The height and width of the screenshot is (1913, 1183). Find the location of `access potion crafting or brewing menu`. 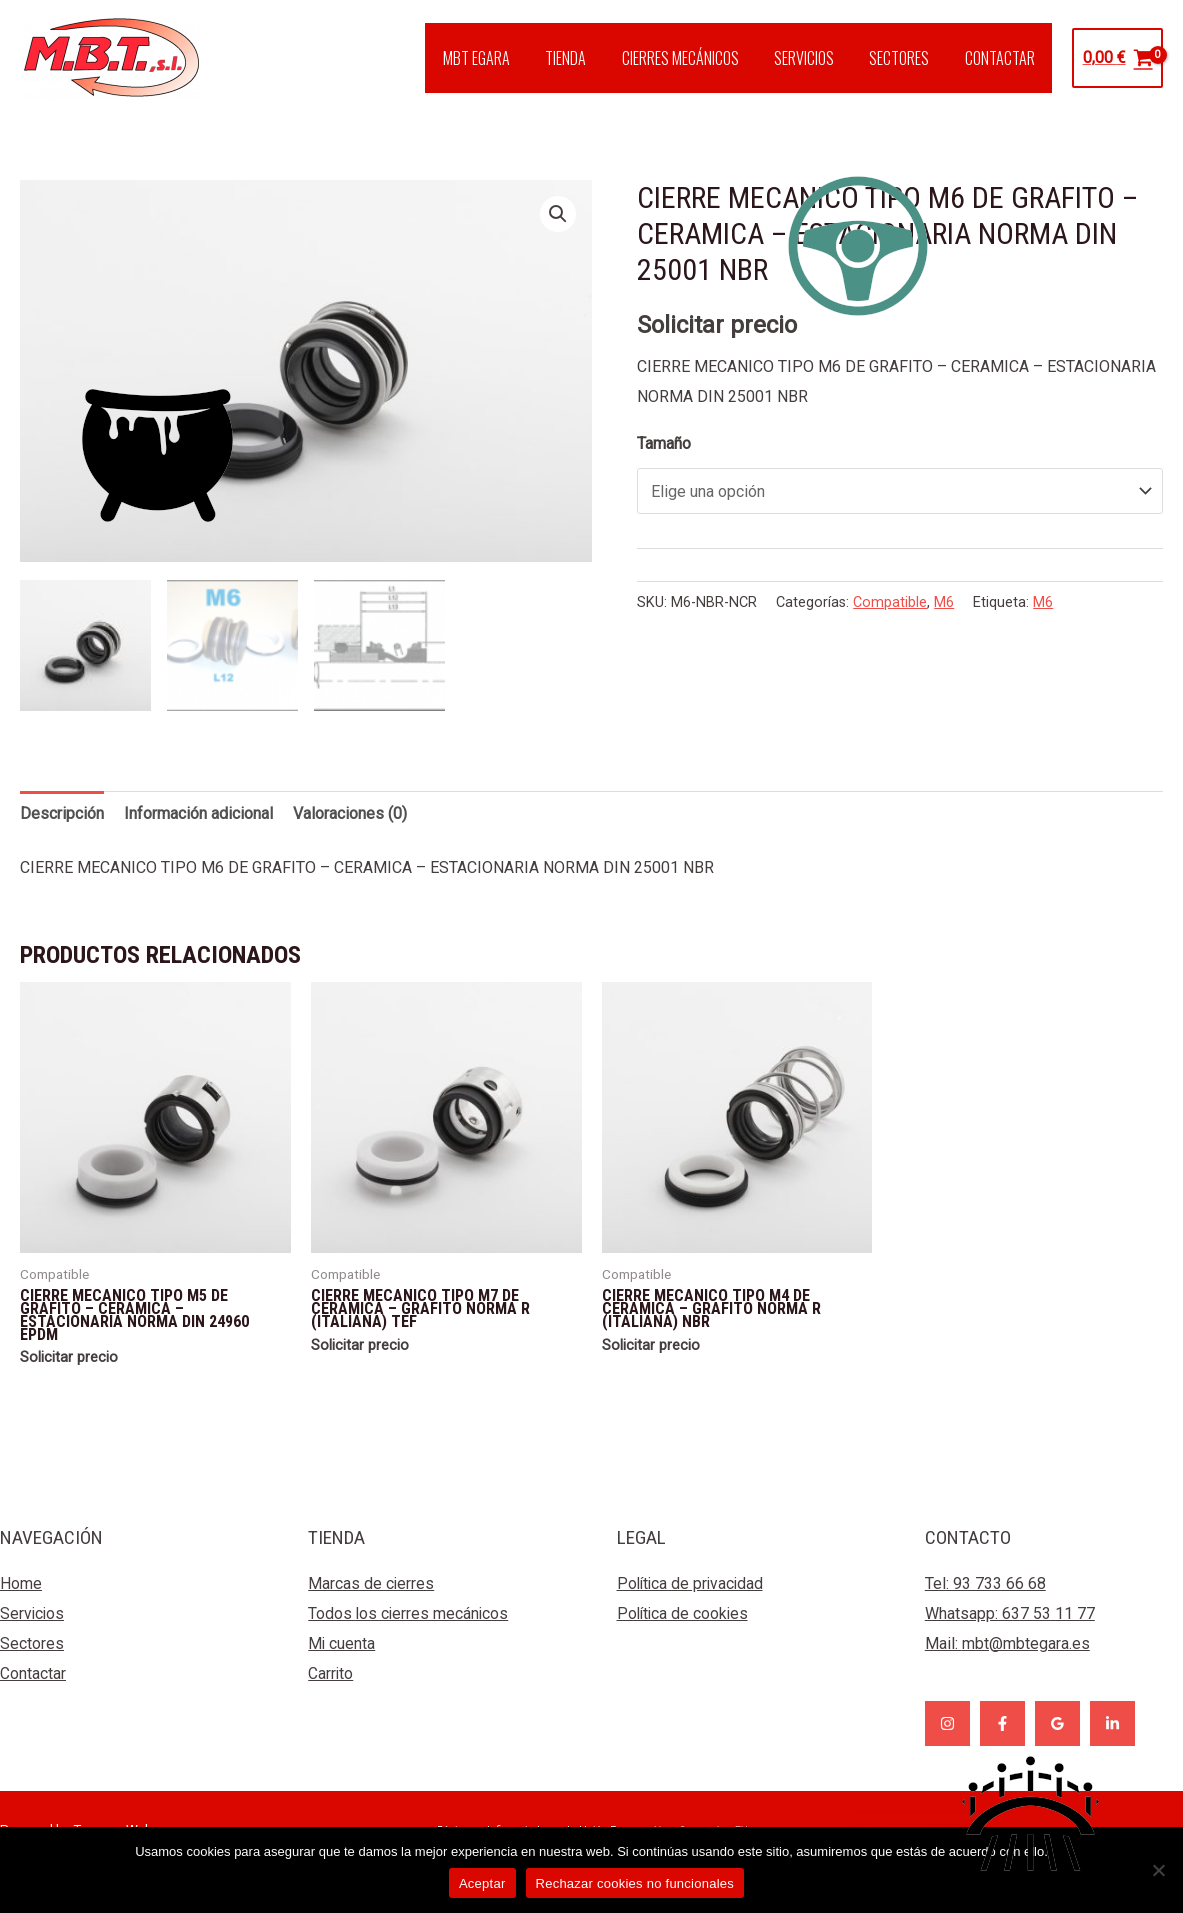

access potion crafting or brewing menu is located at coordinates (157, 455).